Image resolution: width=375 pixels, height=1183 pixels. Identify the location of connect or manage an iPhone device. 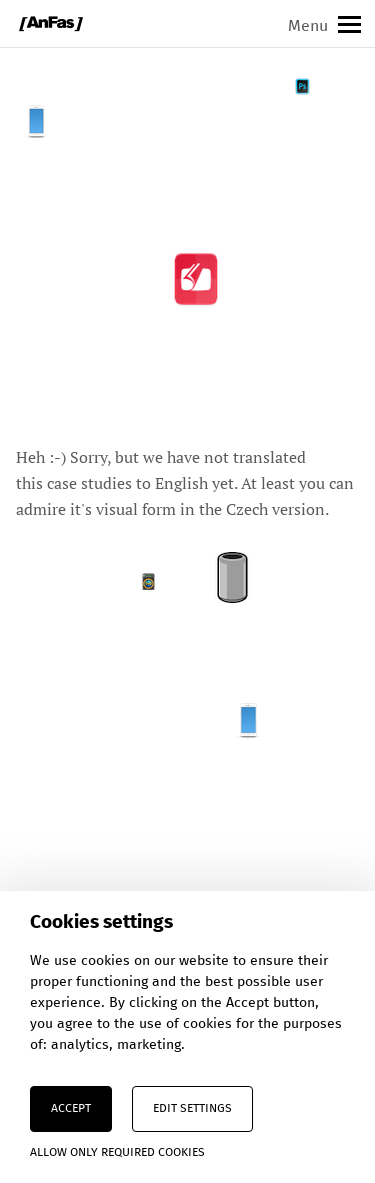
(36, 121).